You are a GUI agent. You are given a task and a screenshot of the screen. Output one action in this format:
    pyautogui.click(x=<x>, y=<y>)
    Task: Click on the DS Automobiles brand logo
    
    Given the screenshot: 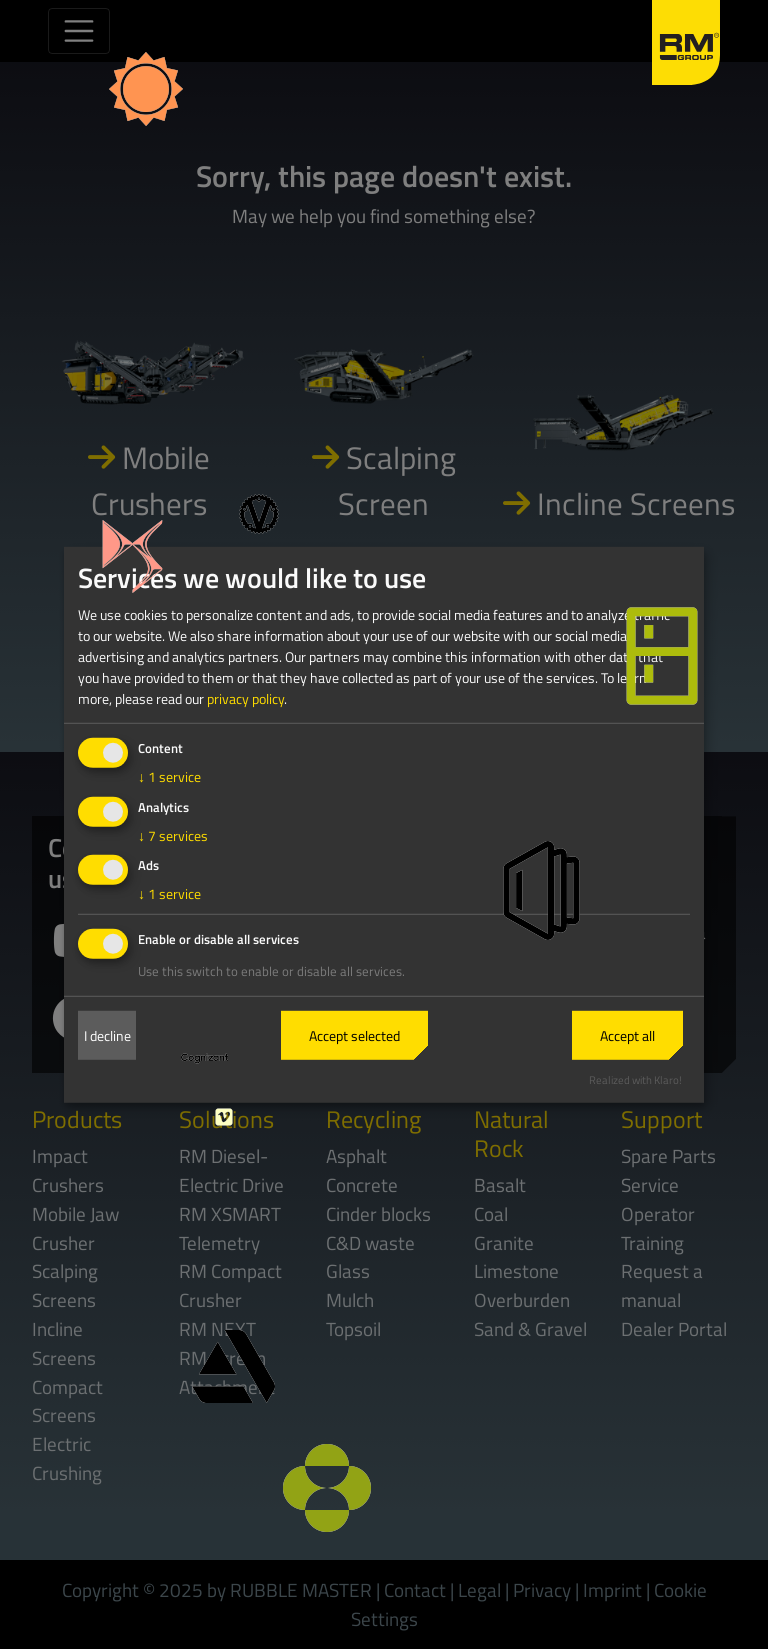 What is the action you would take?
    pyautogui.click(x=132, y=556)
    